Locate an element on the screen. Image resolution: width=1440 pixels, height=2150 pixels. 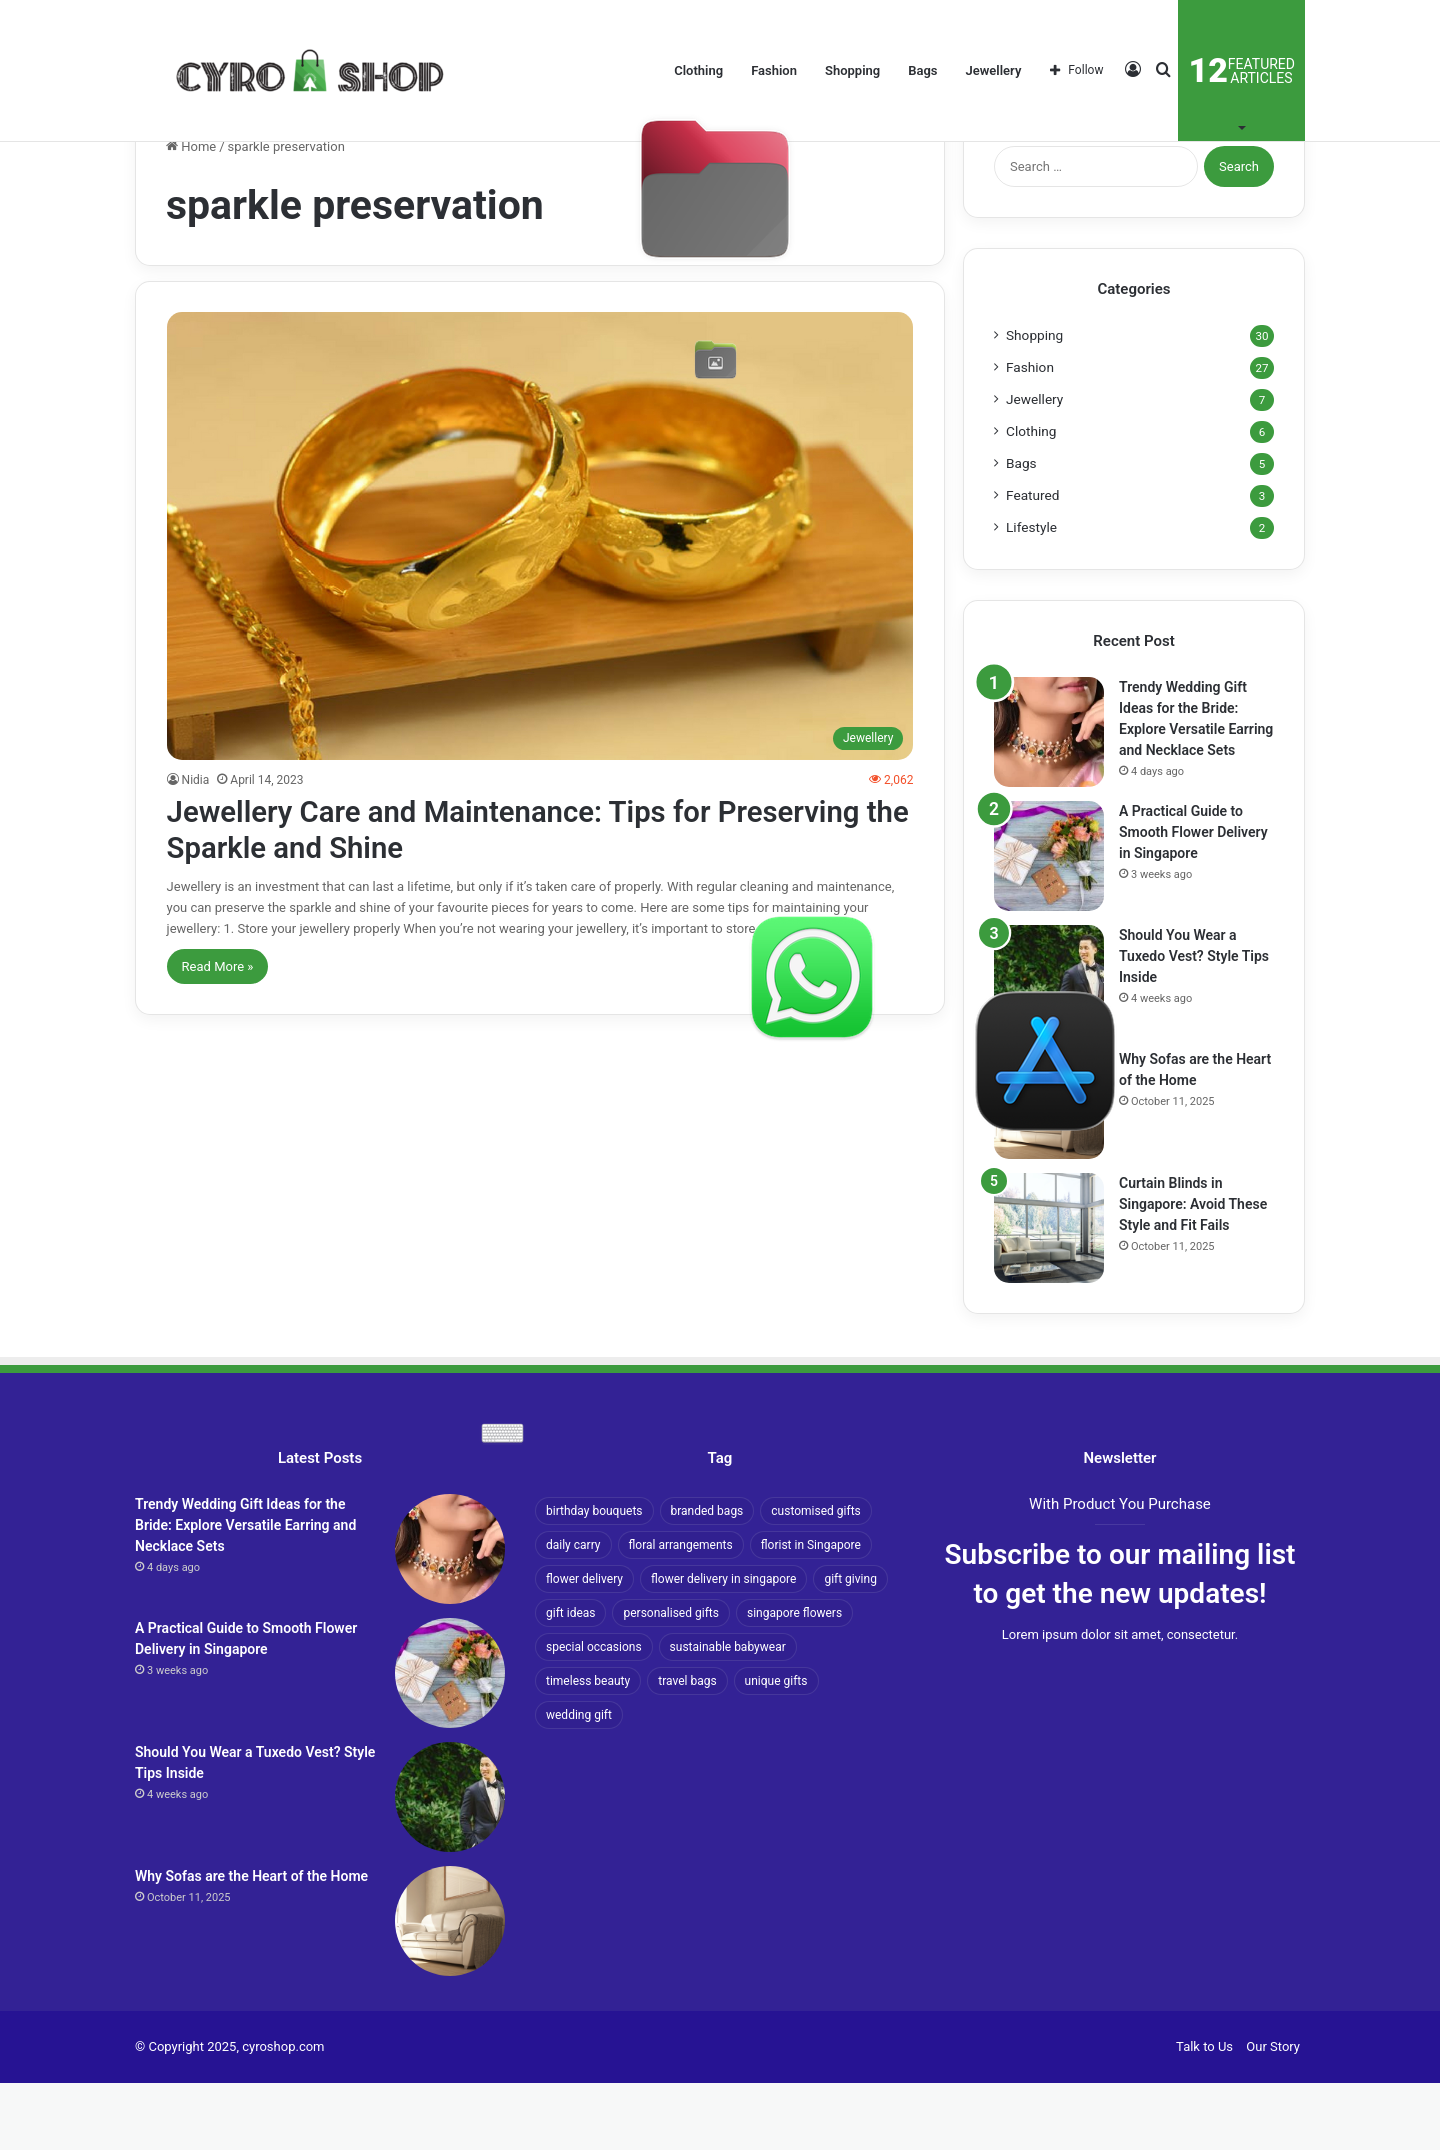
open WhatsApp messaging app is located at coordinates (812, 977).